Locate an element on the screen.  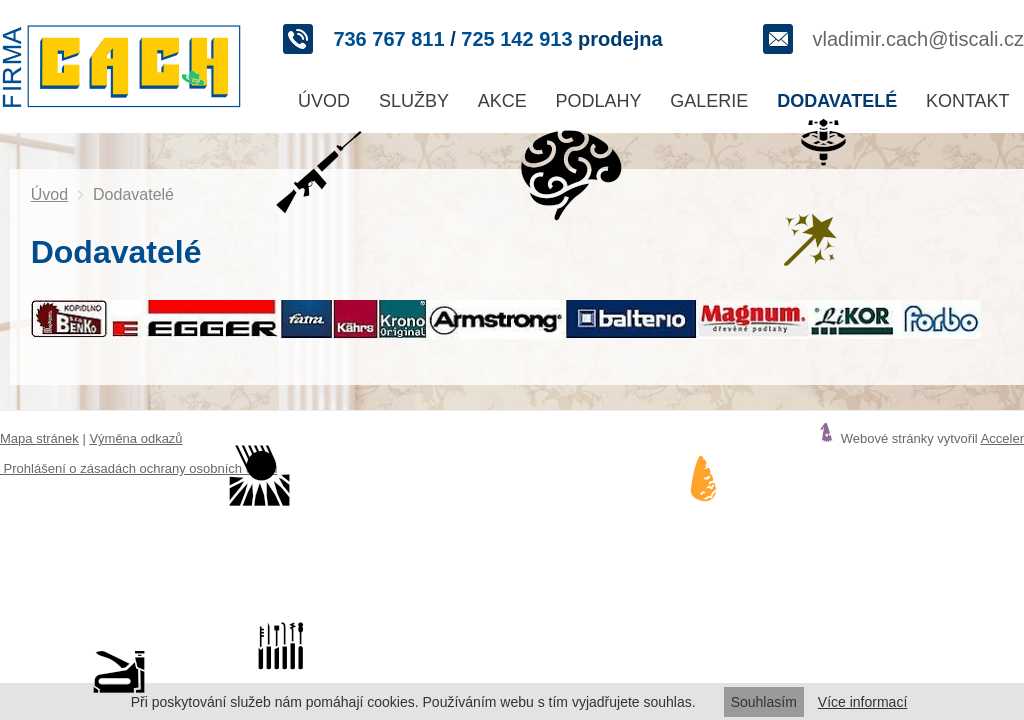
select the FN FAL rifle weapon is located at coordinates (319, 172).